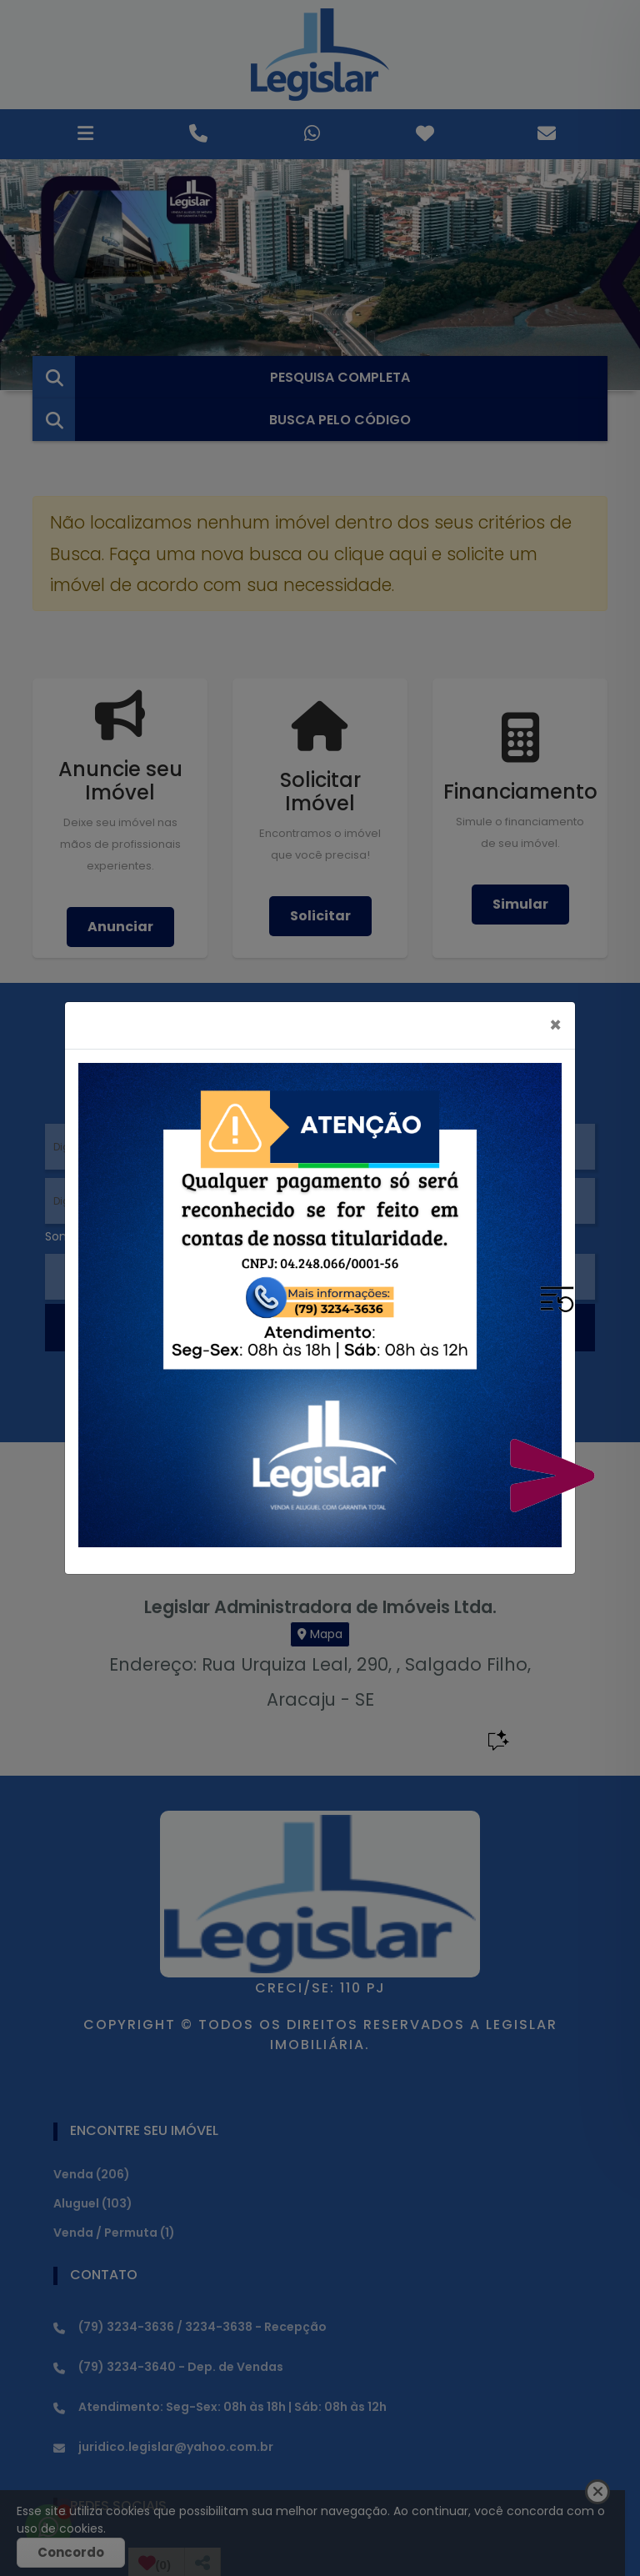 The image size is (640, 2576). Describe the element at coordinates (498, 1741) in the screenshot. I see `start an AI-powered chat conversation` at that location.